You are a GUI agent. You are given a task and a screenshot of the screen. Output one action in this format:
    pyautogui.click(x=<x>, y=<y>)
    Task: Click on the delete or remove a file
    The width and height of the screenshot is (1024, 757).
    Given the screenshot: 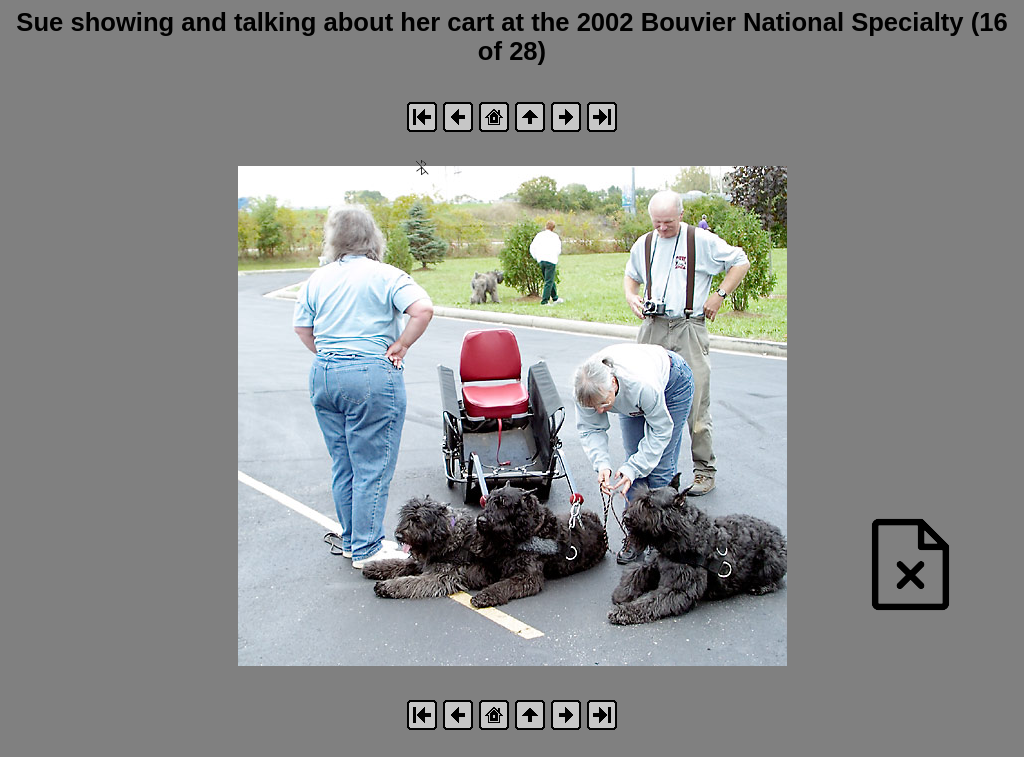 What is the action you would take?
    pyautogui.click(x=910, y=564)
    